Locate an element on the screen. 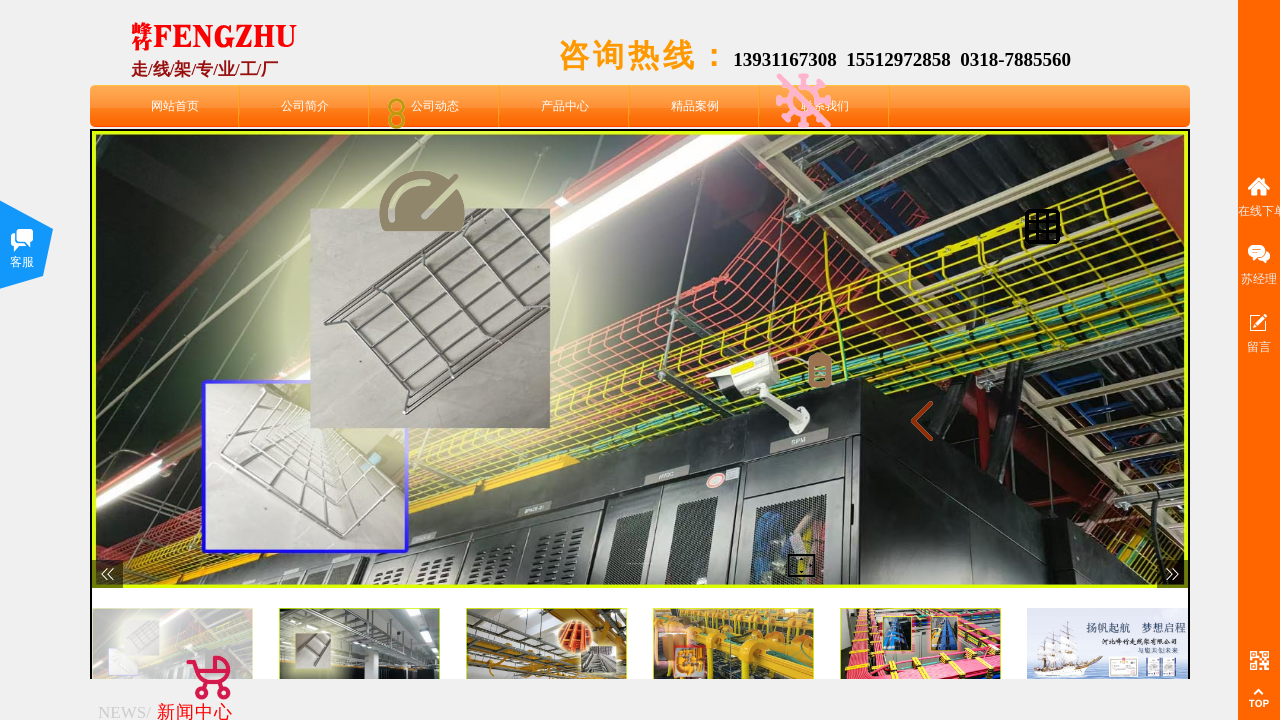 The image size is (1280, 720). adjust display overscan or screen boundaries is located at coordinates (801, 565).